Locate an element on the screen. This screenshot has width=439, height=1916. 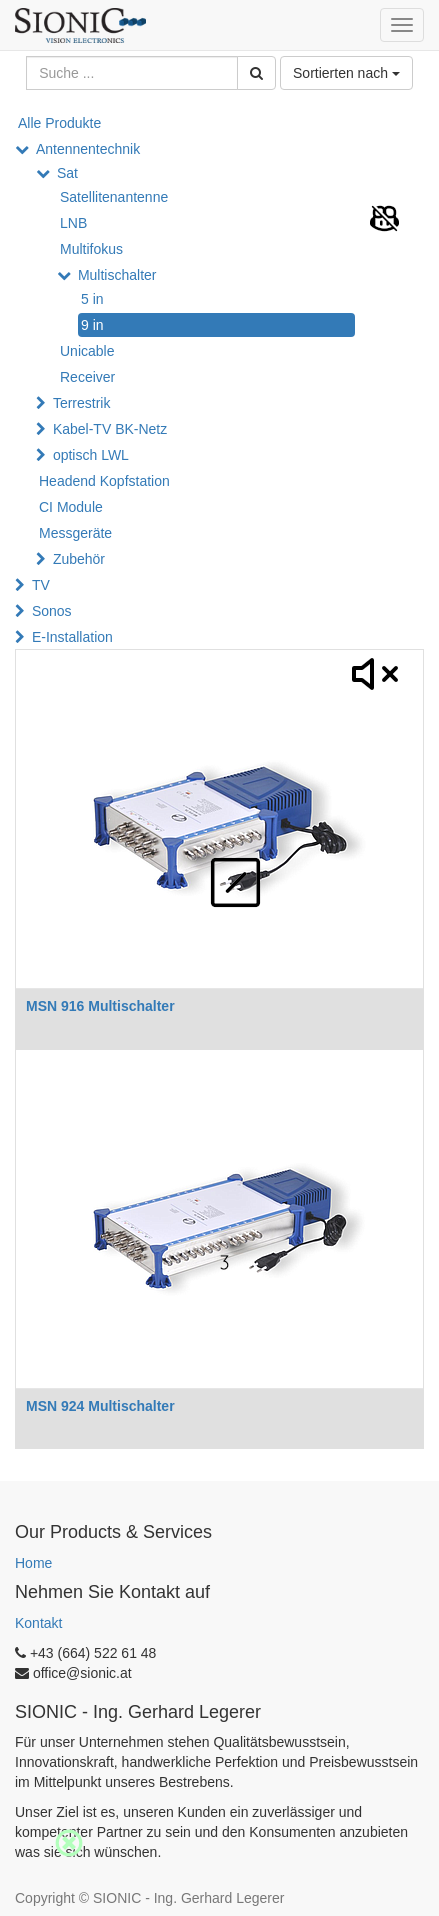
indicates an error or failed operation is located at coordinates (69, 1843).